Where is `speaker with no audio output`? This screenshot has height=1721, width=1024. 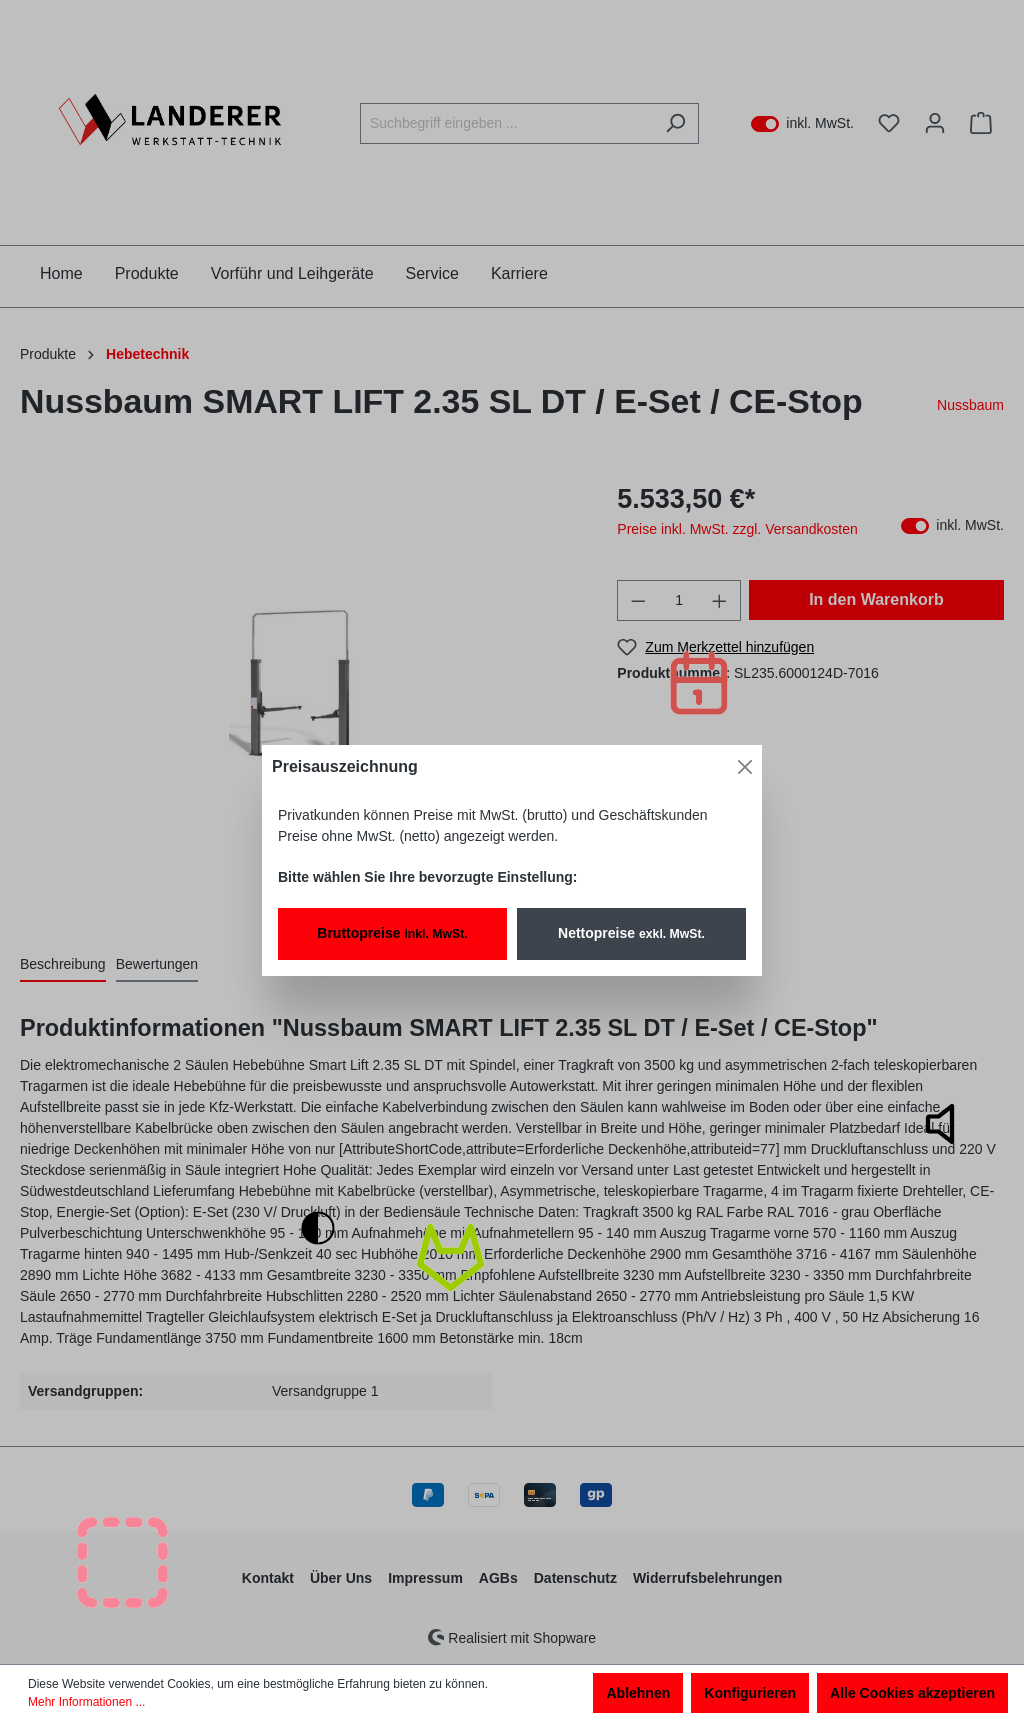 speaker with no audio output is located at coordinates (946, 1124).